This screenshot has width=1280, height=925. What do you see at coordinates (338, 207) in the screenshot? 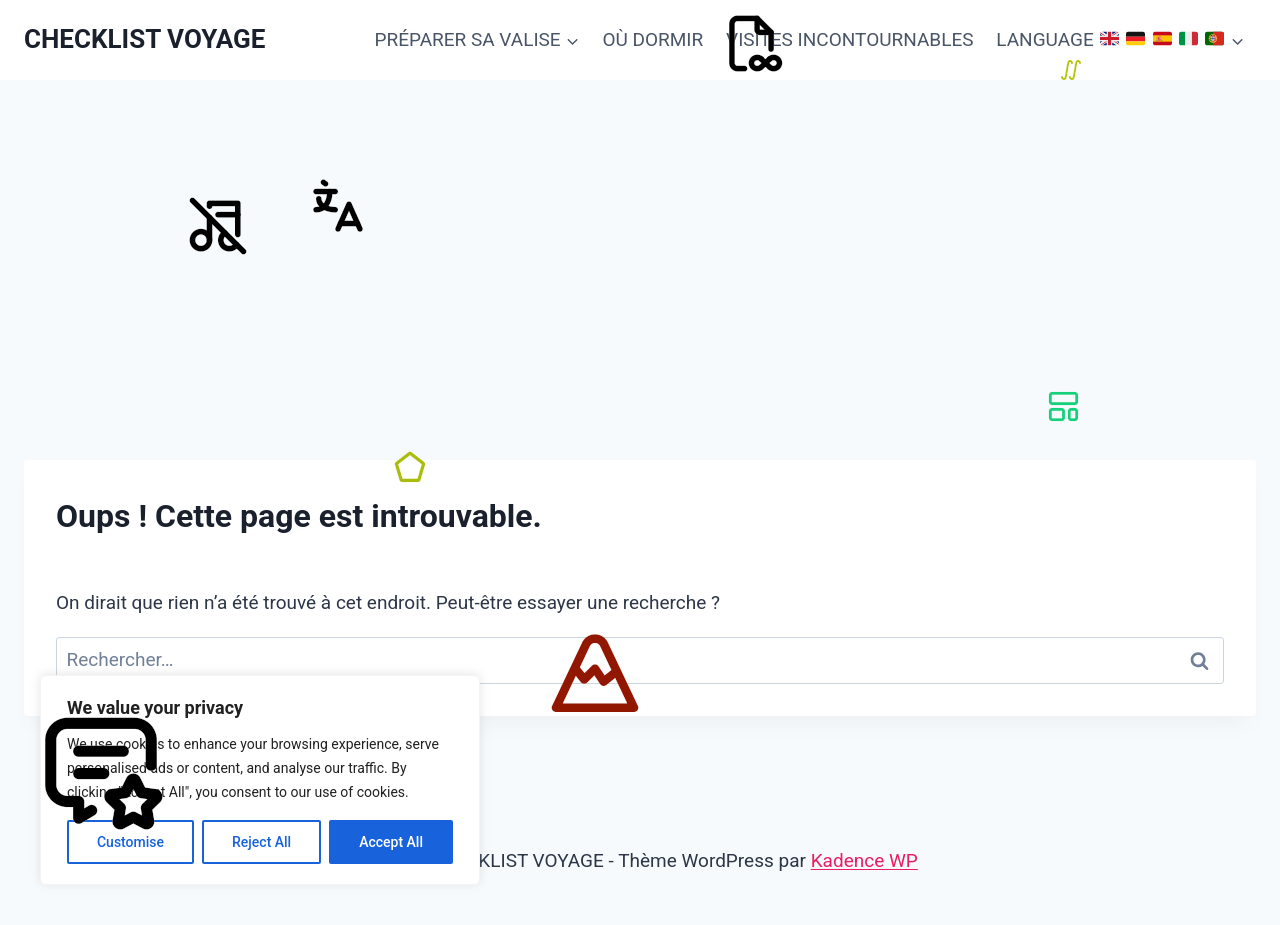
I see `change language settings` at bounding box center [338, 207].